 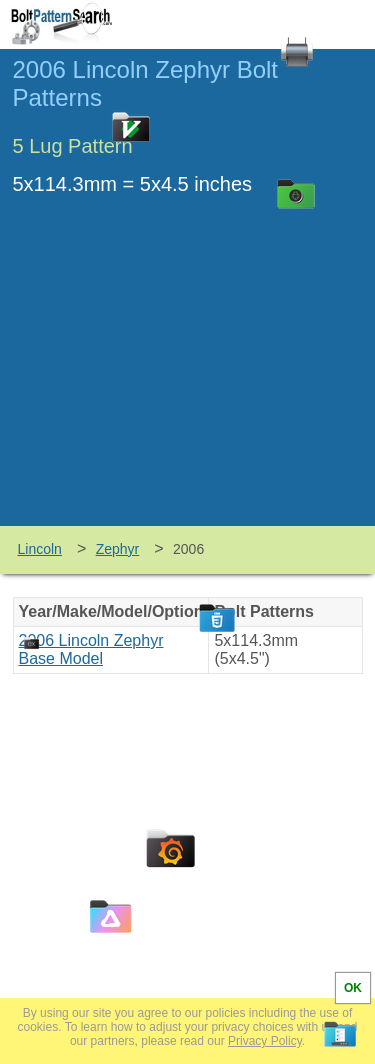 What do you see at coordinates (217, 619) in the screenshot?
I see `open folder containing CSS stylesheets` at bounding box center [217, 619].